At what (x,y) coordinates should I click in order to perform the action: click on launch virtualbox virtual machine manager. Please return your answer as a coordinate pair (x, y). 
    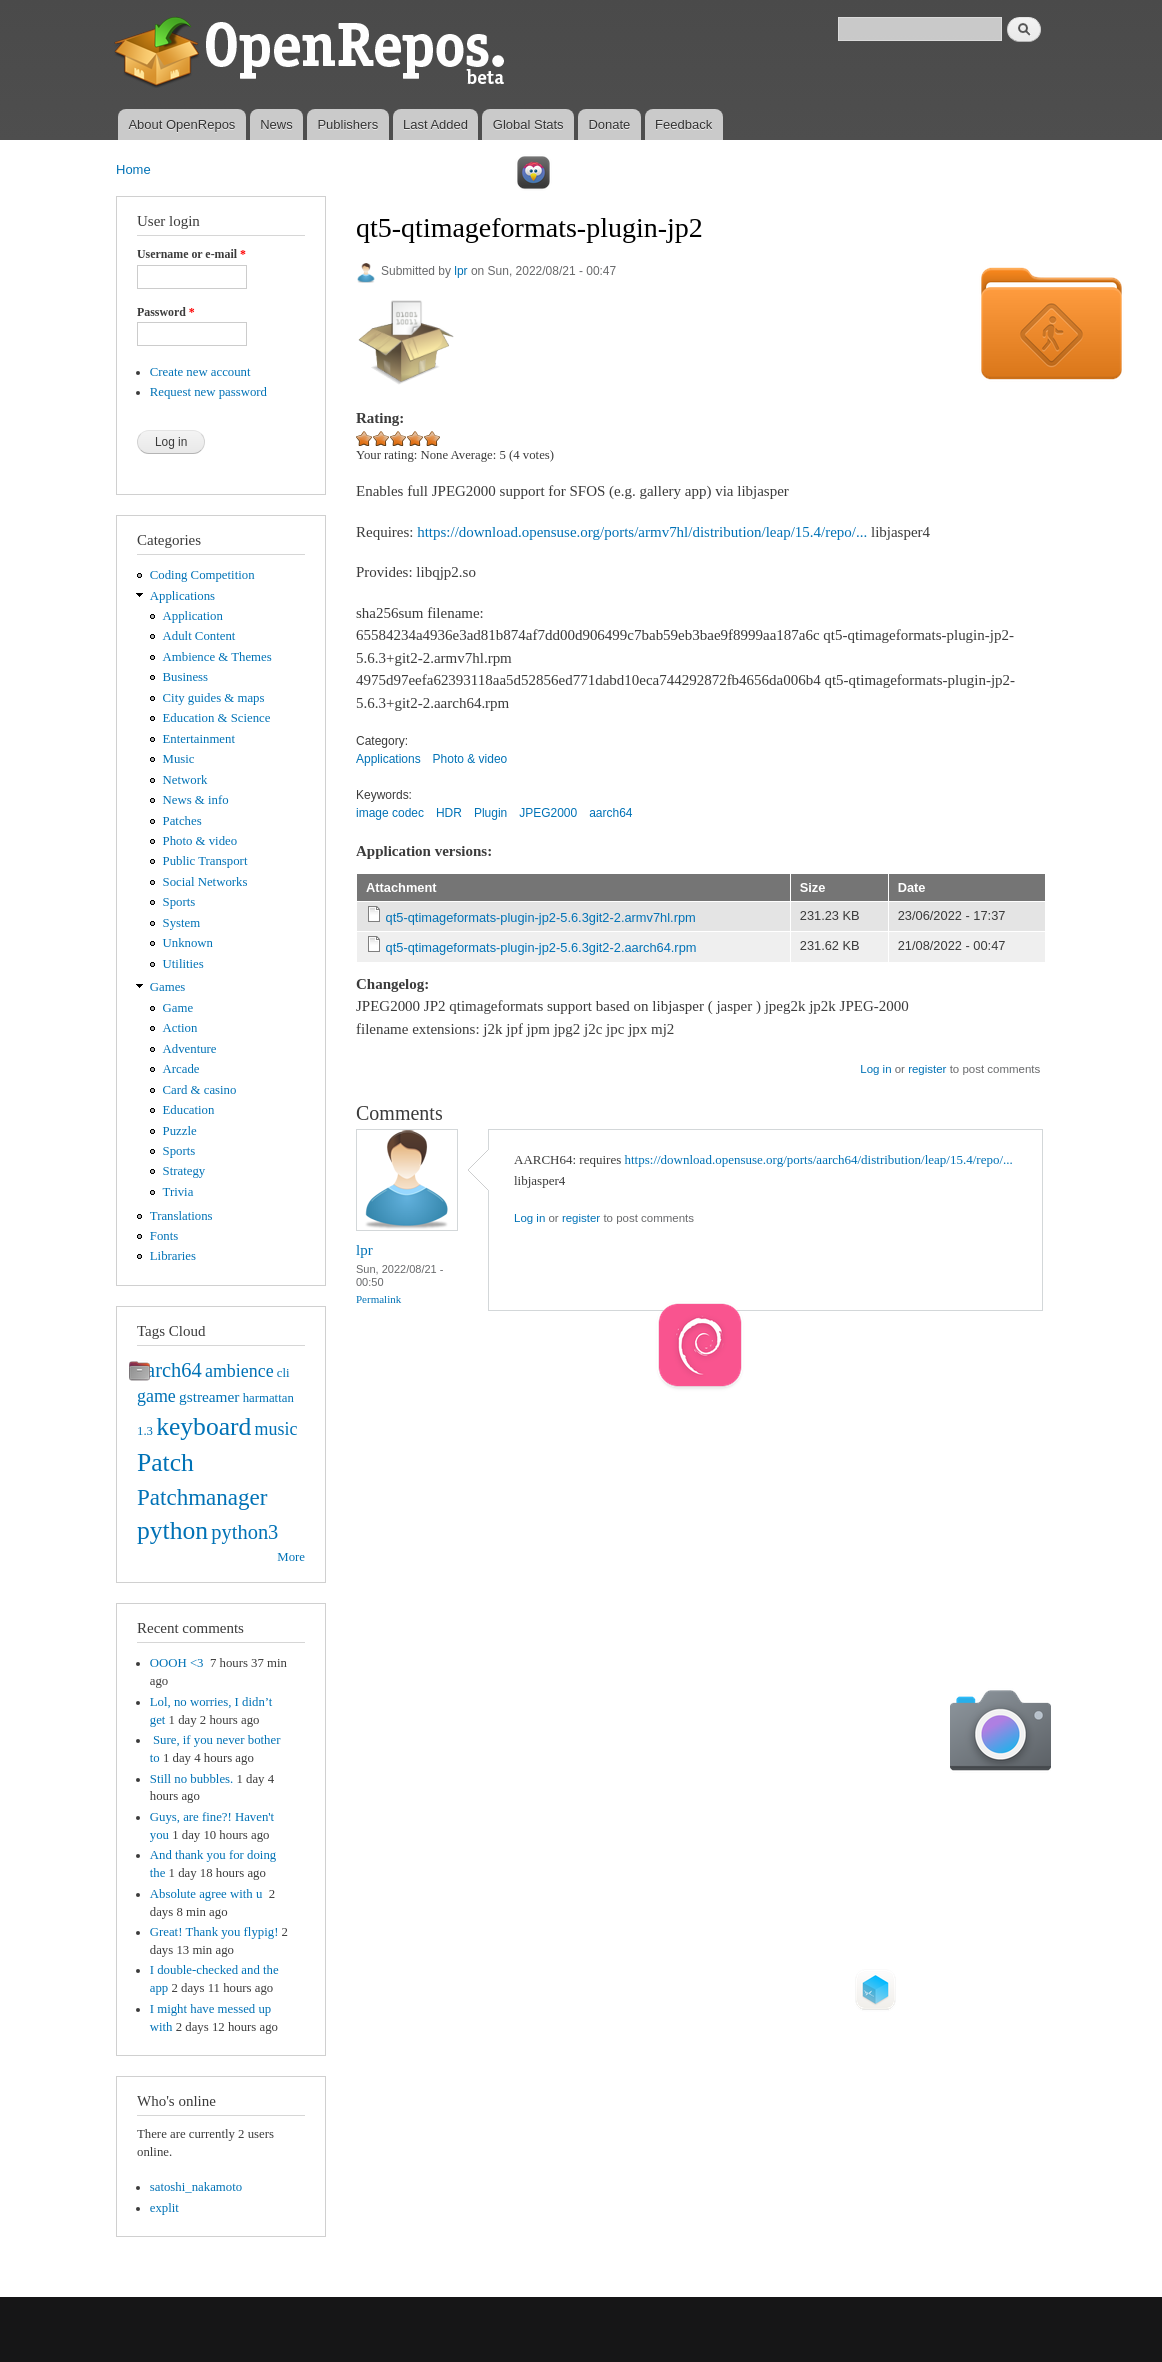
    Looking at the image, I should click on (875, 1989).